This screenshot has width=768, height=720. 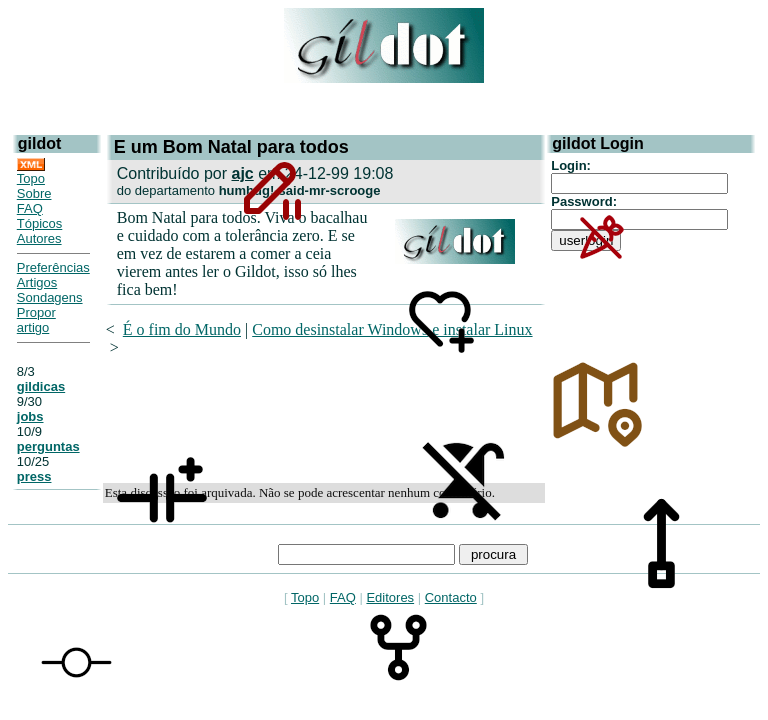 I want to click on add to favorites, so click(x=440, y=319).